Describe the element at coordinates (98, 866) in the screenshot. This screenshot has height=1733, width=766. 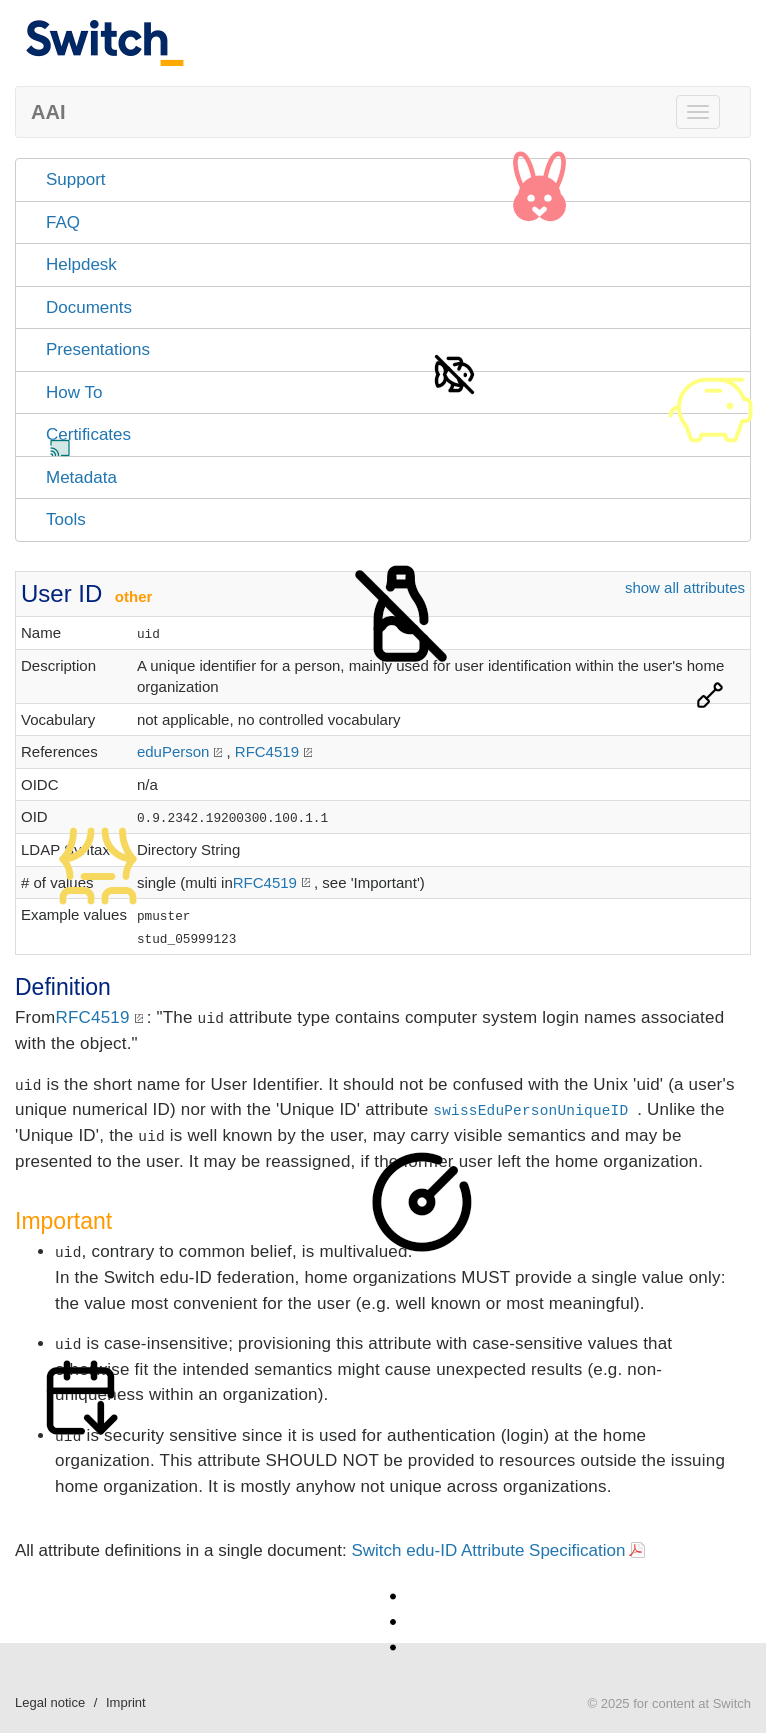
I see `access theater or cinema listings` at that location.